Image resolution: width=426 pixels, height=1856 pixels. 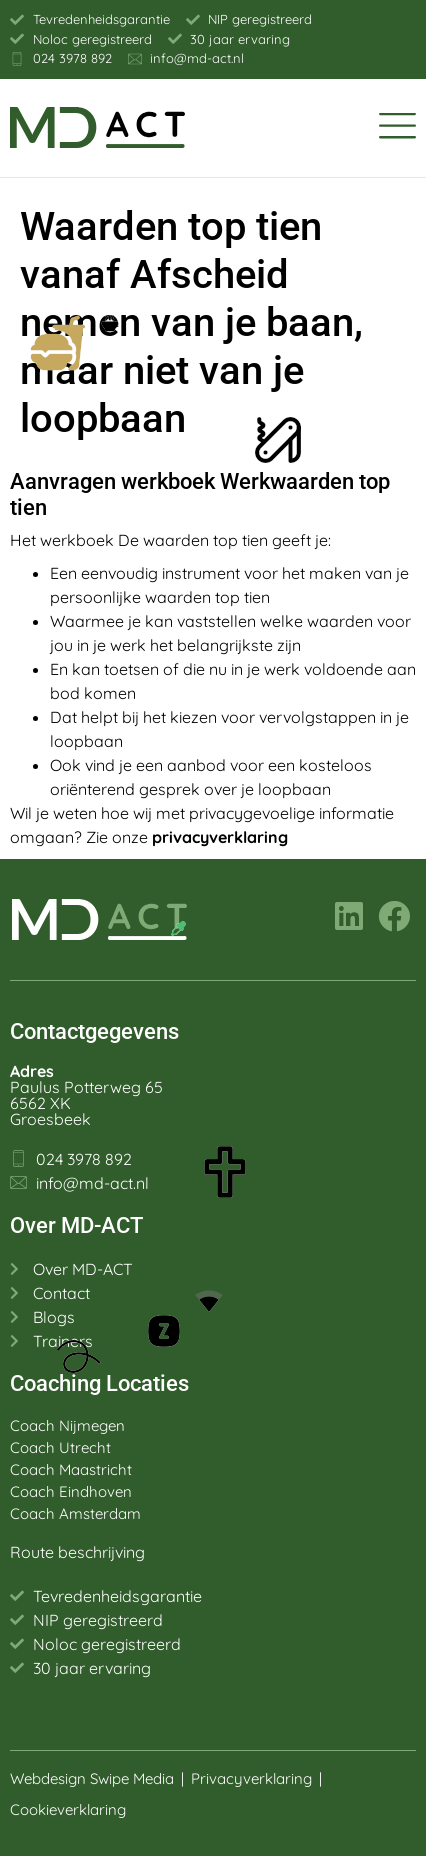 I want to click on freehand drawing or sketch tool, so click(x=76, y=1356).